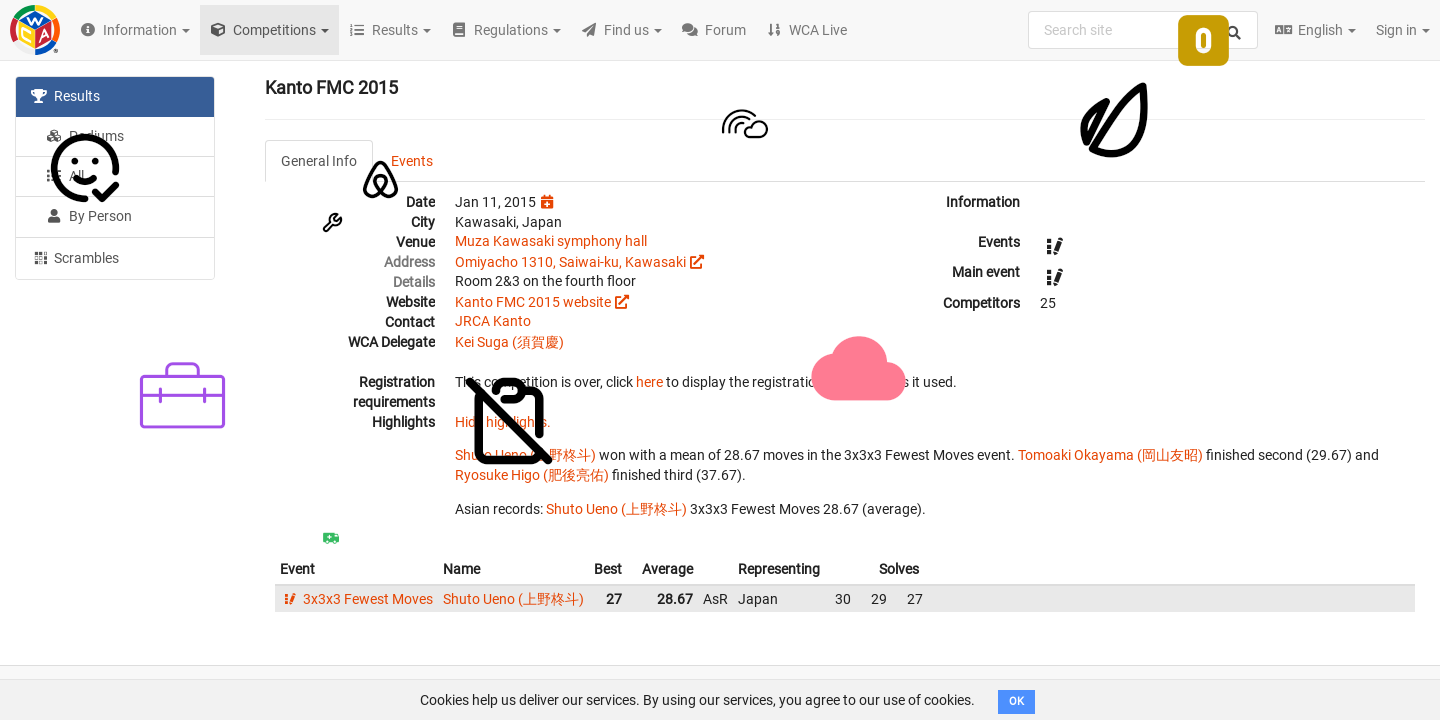  What do you see at coordinates (509, 421) in the screenshot?
I see `clipboard access disabled` at bounding box center [509, 421].